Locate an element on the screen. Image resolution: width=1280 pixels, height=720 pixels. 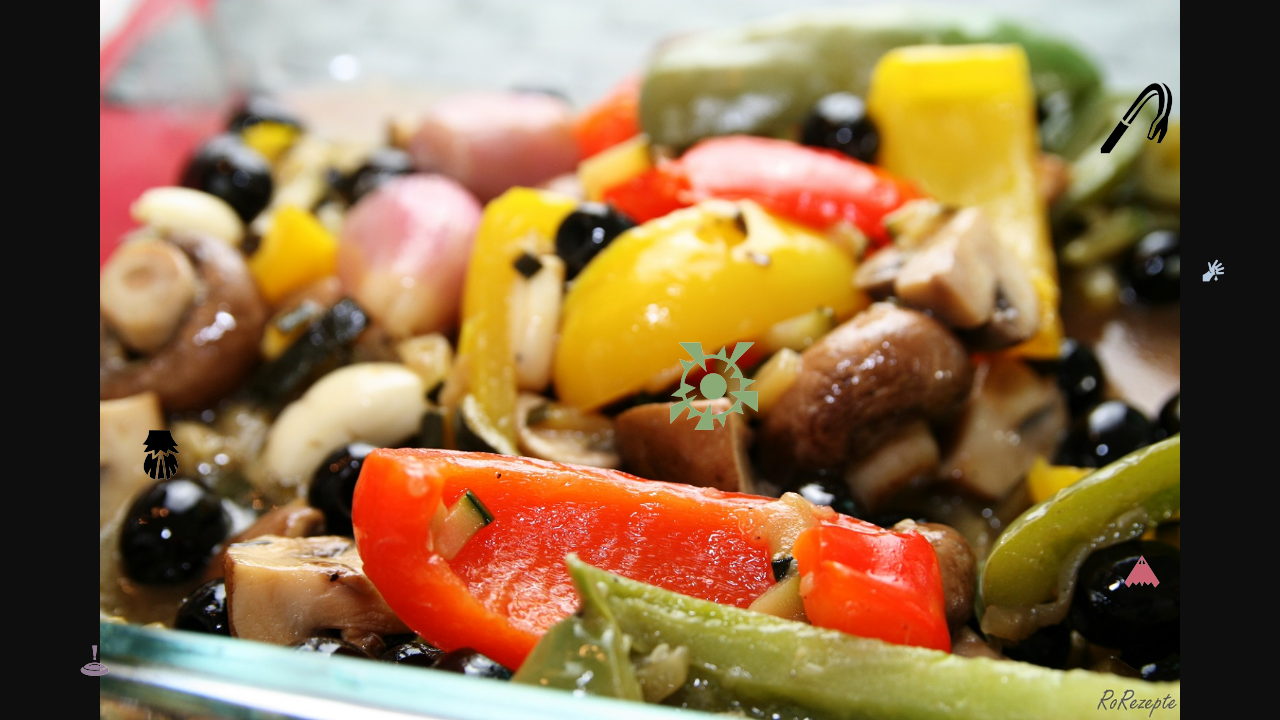
crowbar tool item in a game inventory is located at coordinates (1137, 117).